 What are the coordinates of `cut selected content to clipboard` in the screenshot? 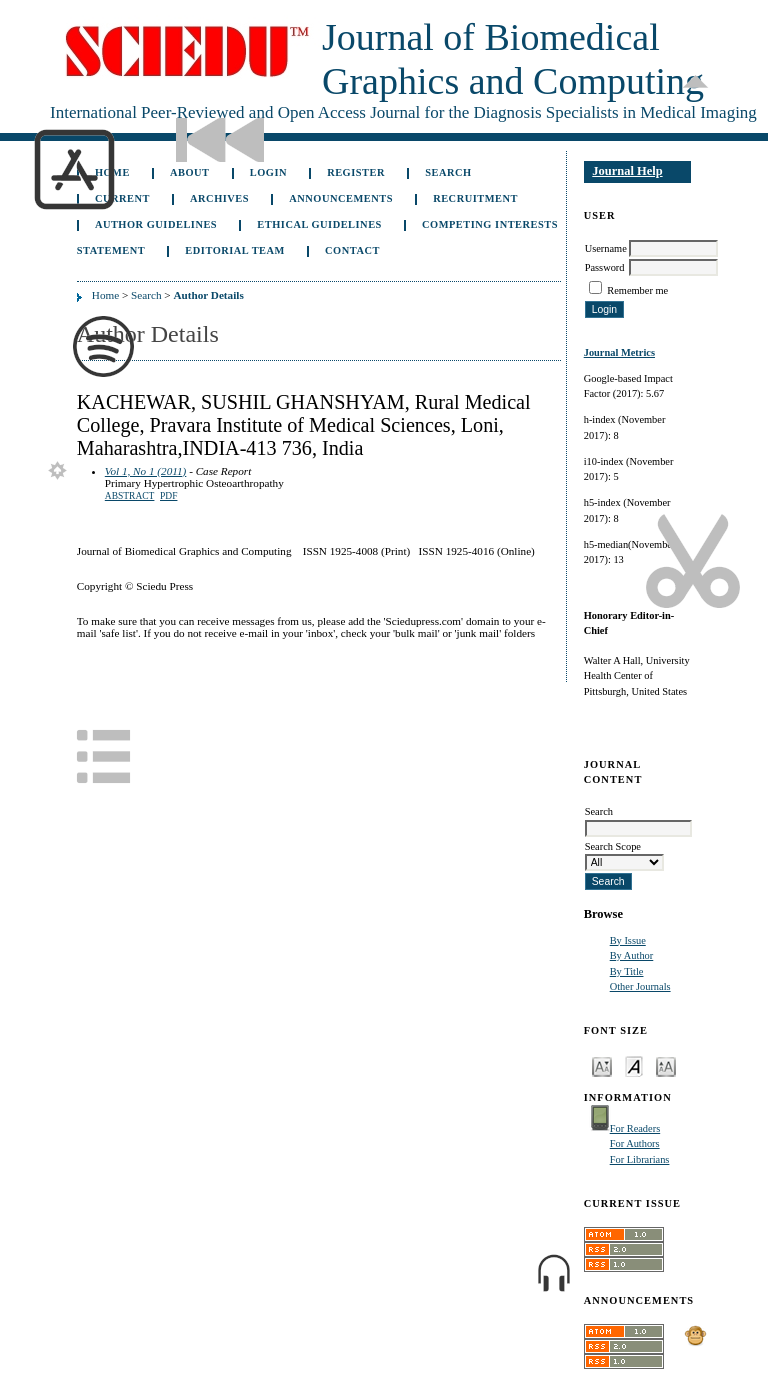 It's located at (693, 561).